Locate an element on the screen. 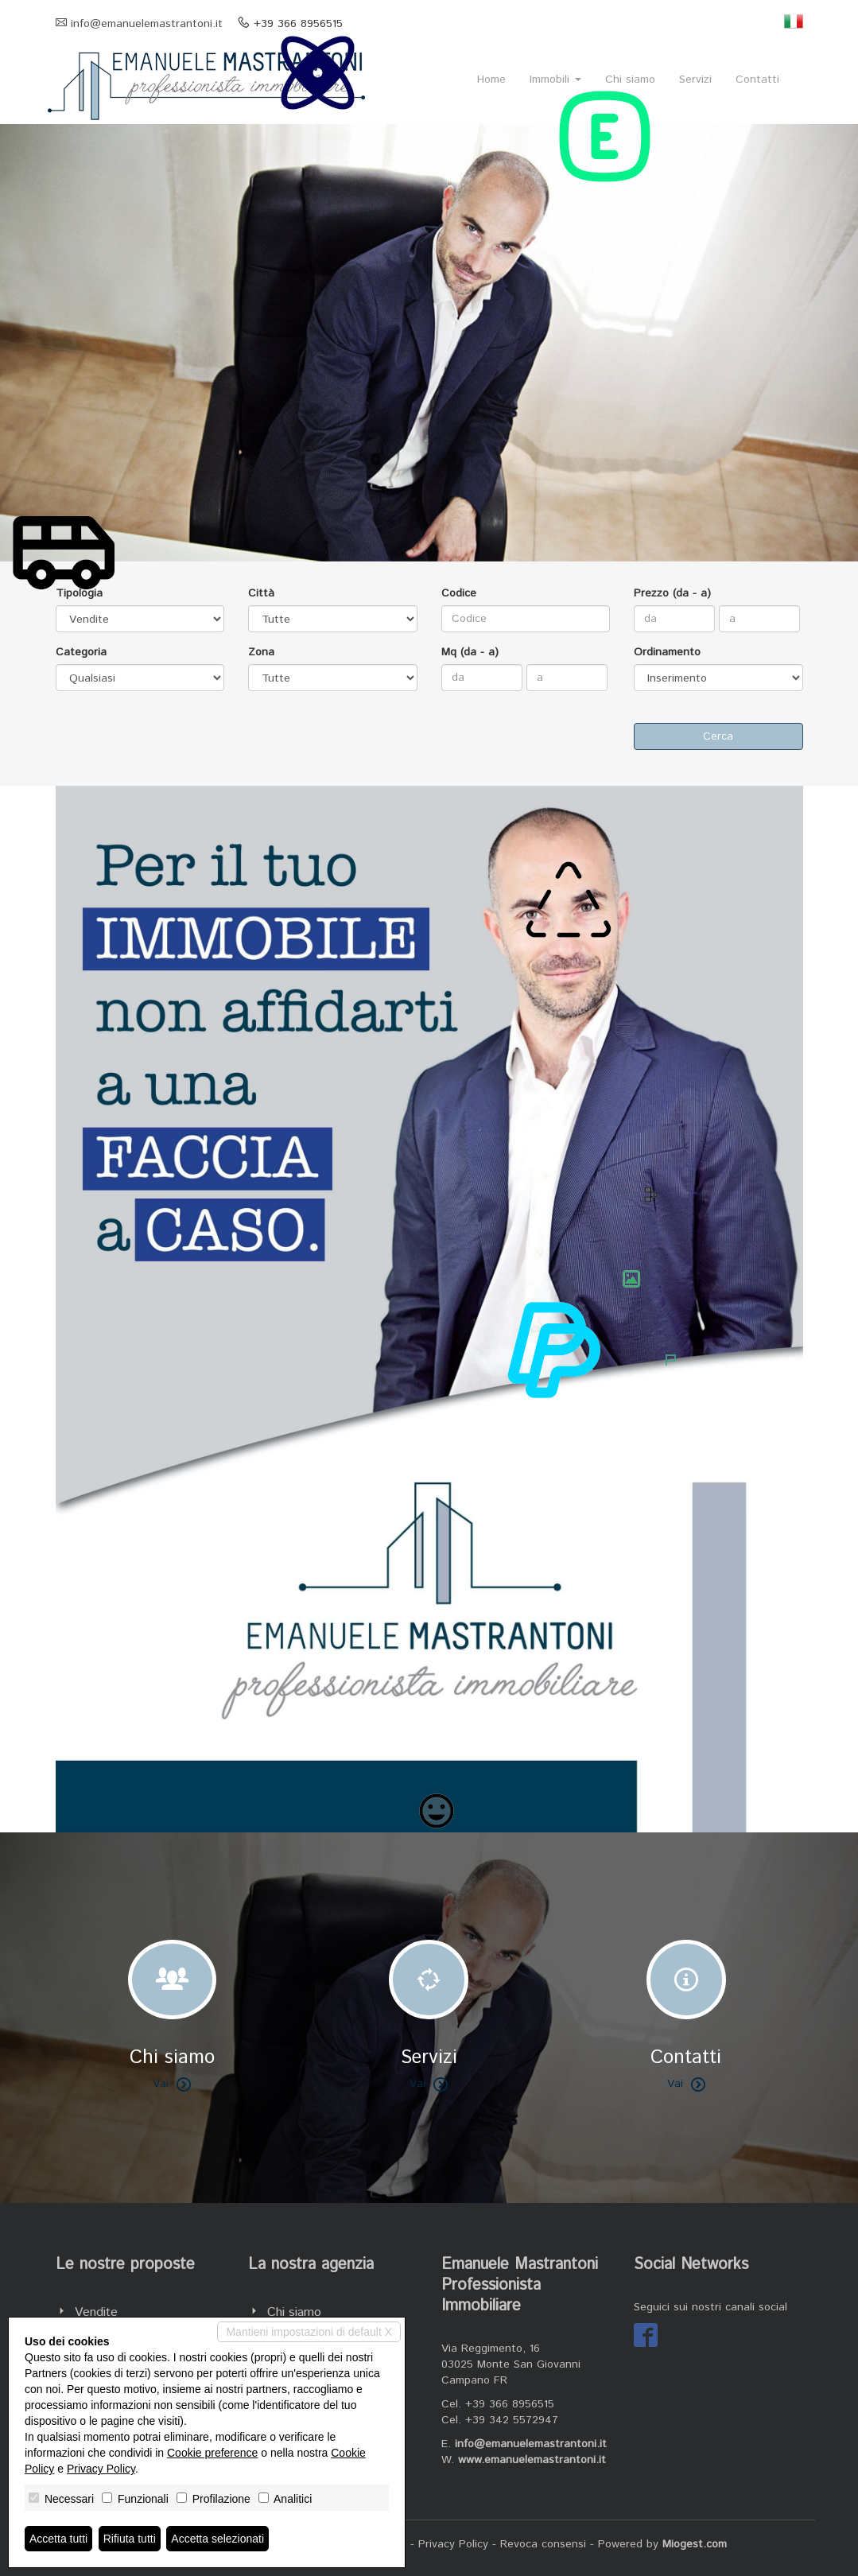 Image resolution: width=858 pixels, height=2576 pixels. access science or chemistry tools is located at coordinates (317, 72).